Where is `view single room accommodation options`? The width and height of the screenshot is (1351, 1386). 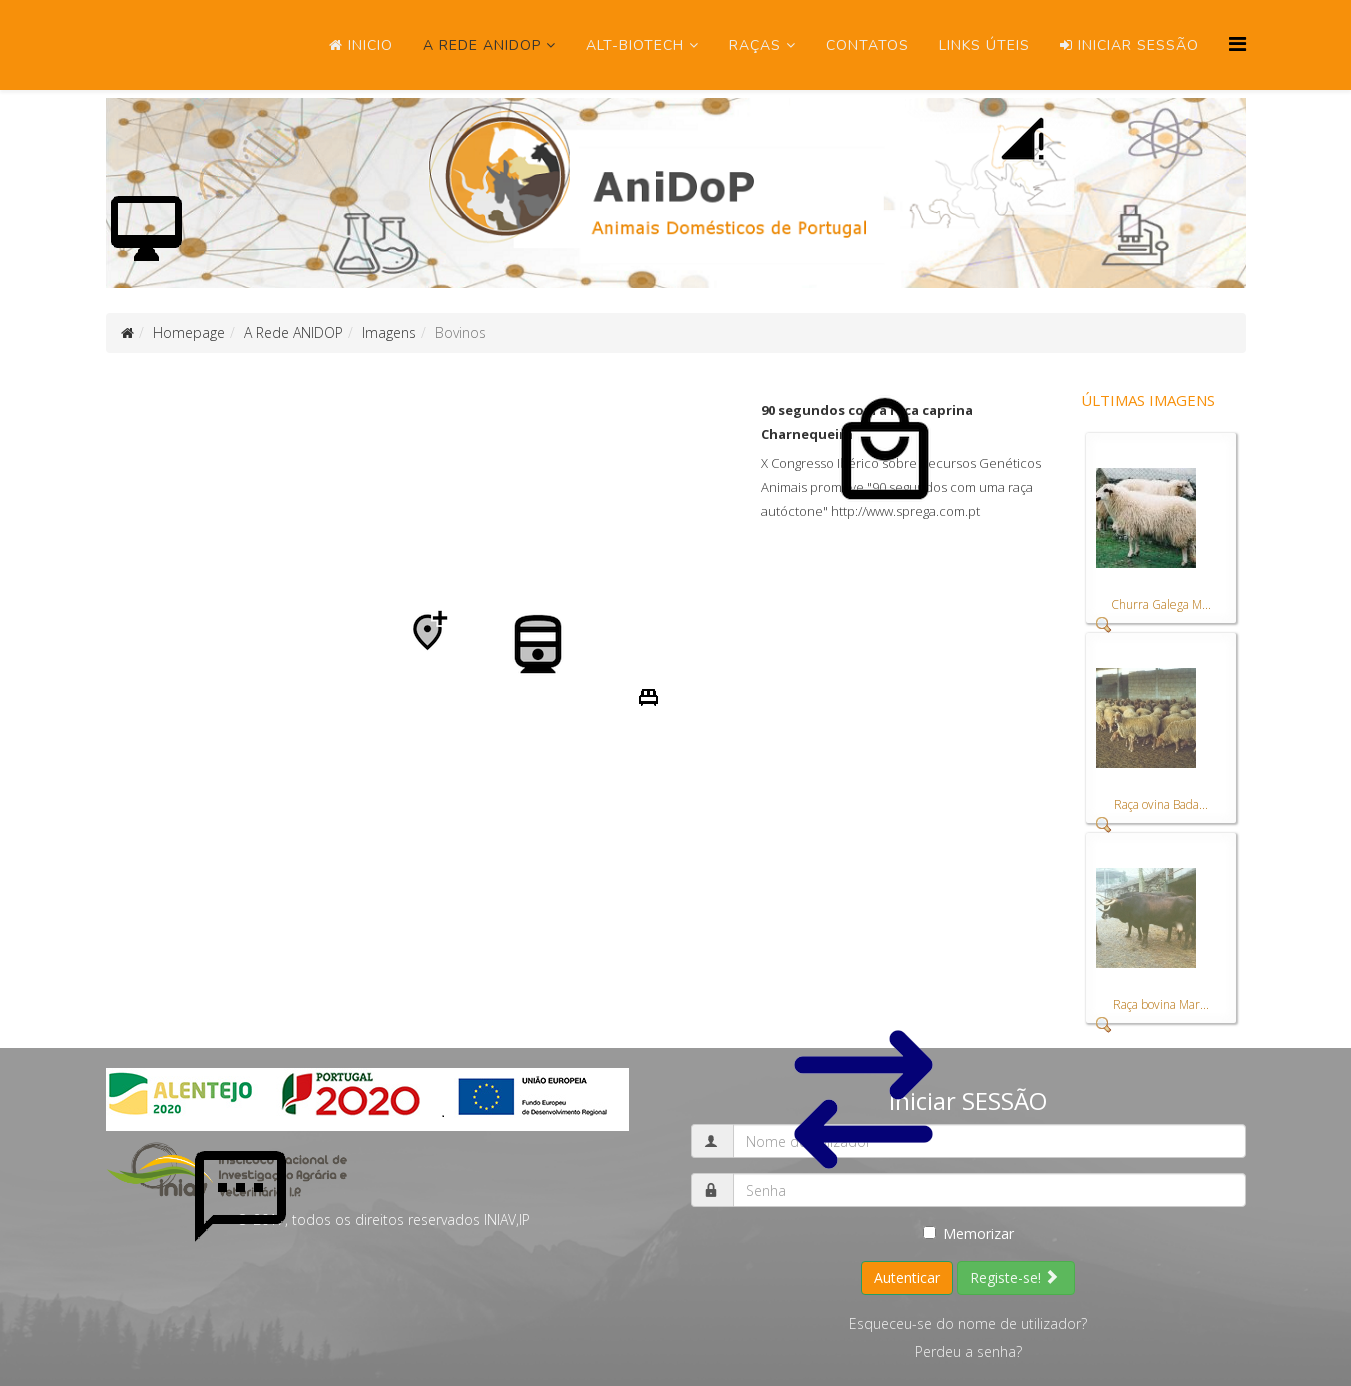 view single room accommodation options is located at coordinates (648, 697).